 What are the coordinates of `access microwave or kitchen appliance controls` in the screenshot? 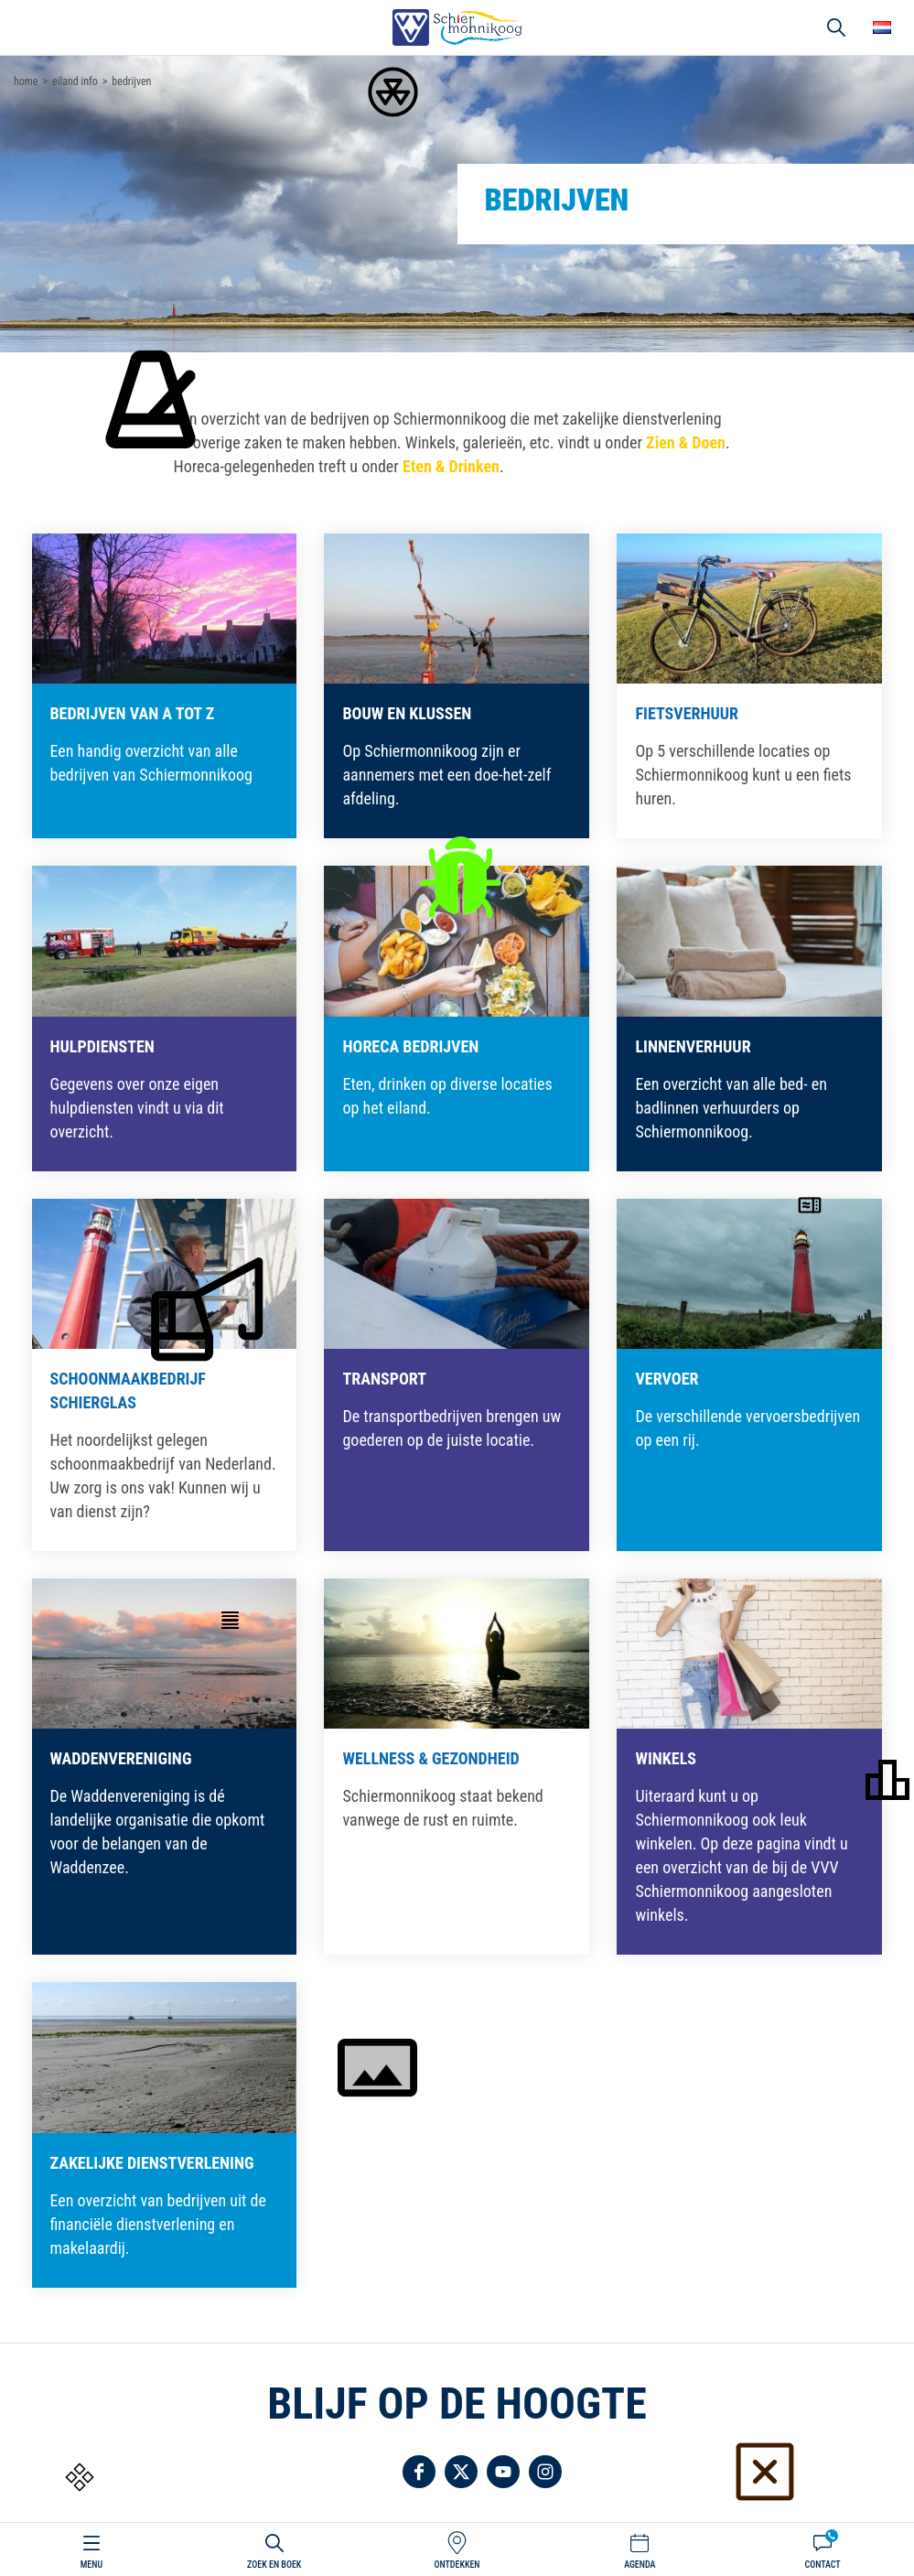 It's located at (810, 1205).